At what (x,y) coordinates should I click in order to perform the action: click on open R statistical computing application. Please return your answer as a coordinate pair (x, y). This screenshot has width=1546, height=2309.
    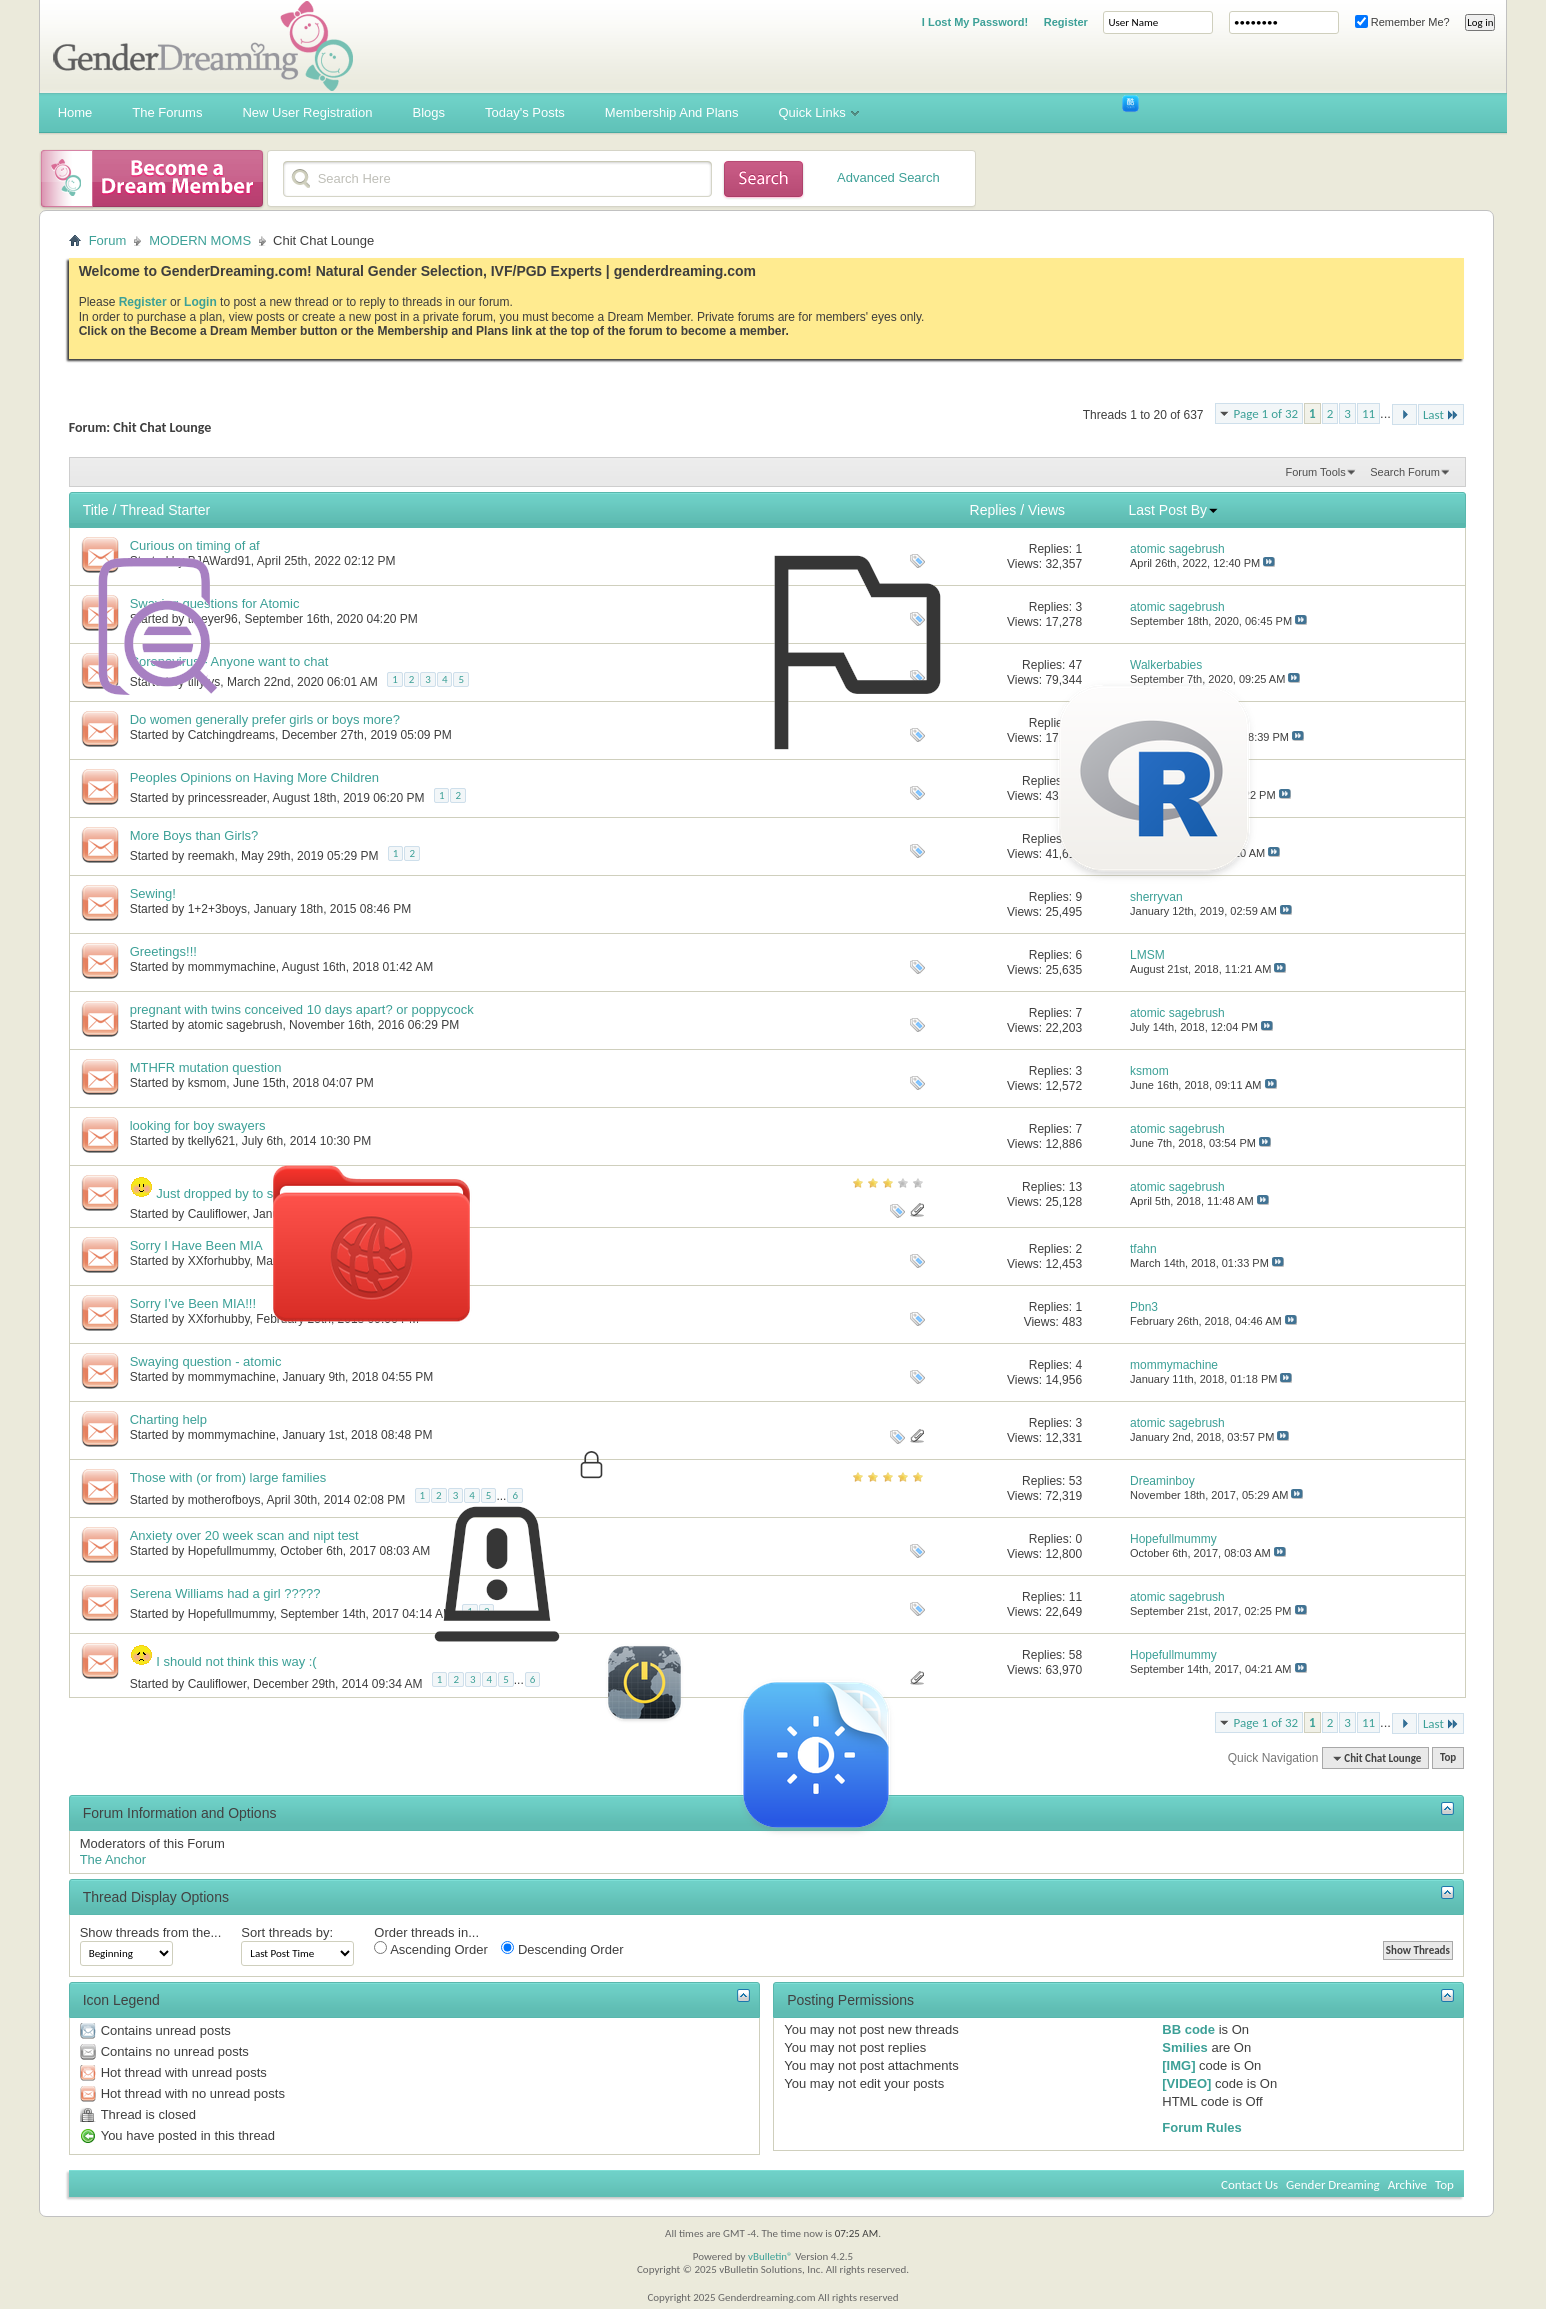
    Looking at the image, I should click on (1151, 778).